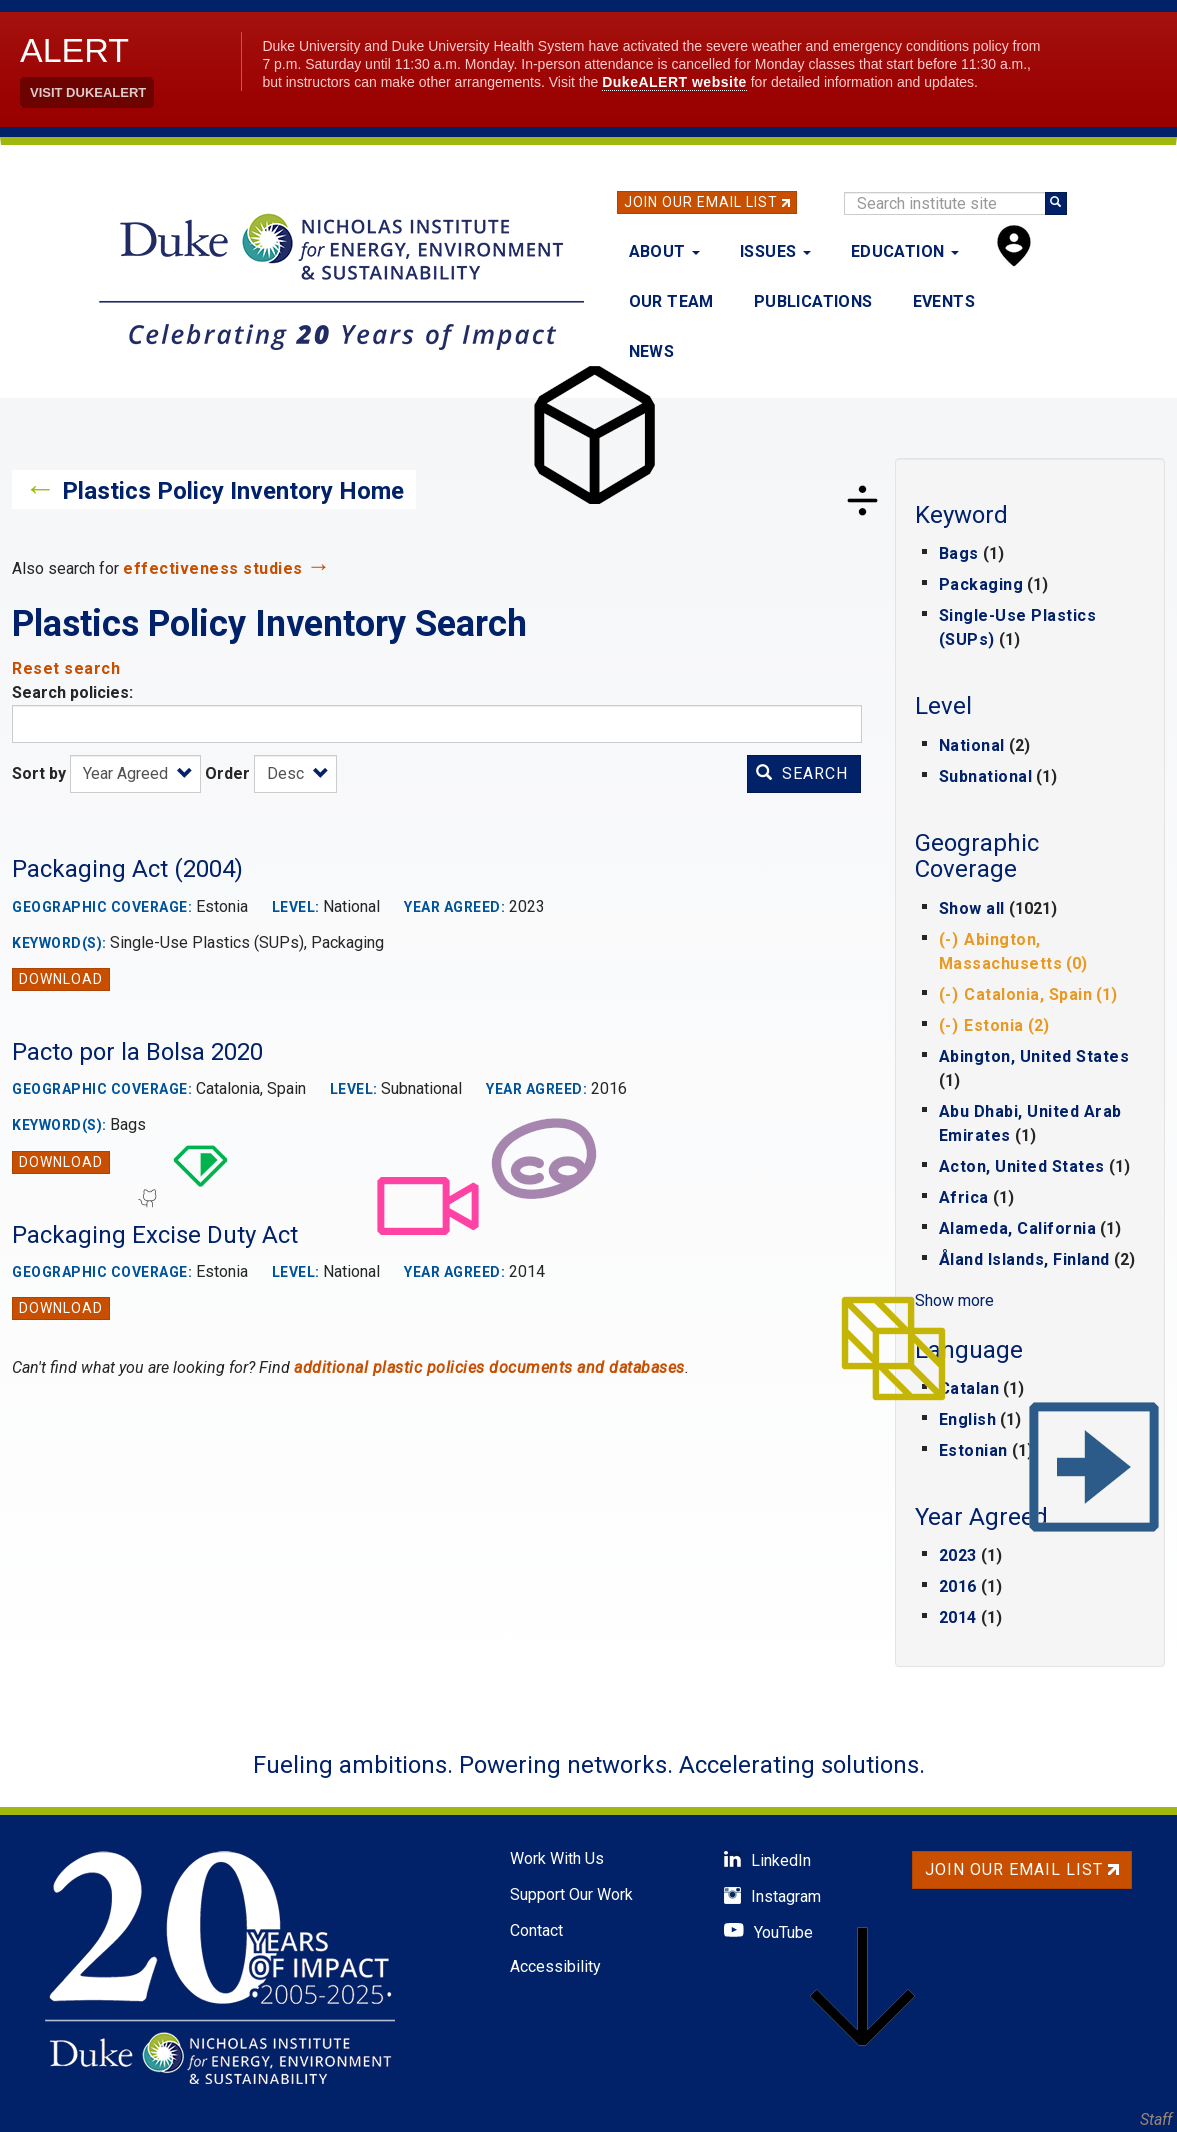 This screenshot has height=2132, width=1177. What do you see at coordinates (1094, 1467) in the screenshot?
I see `indicates a file has been renamed in version control` at bounding box center [1094, 1467].